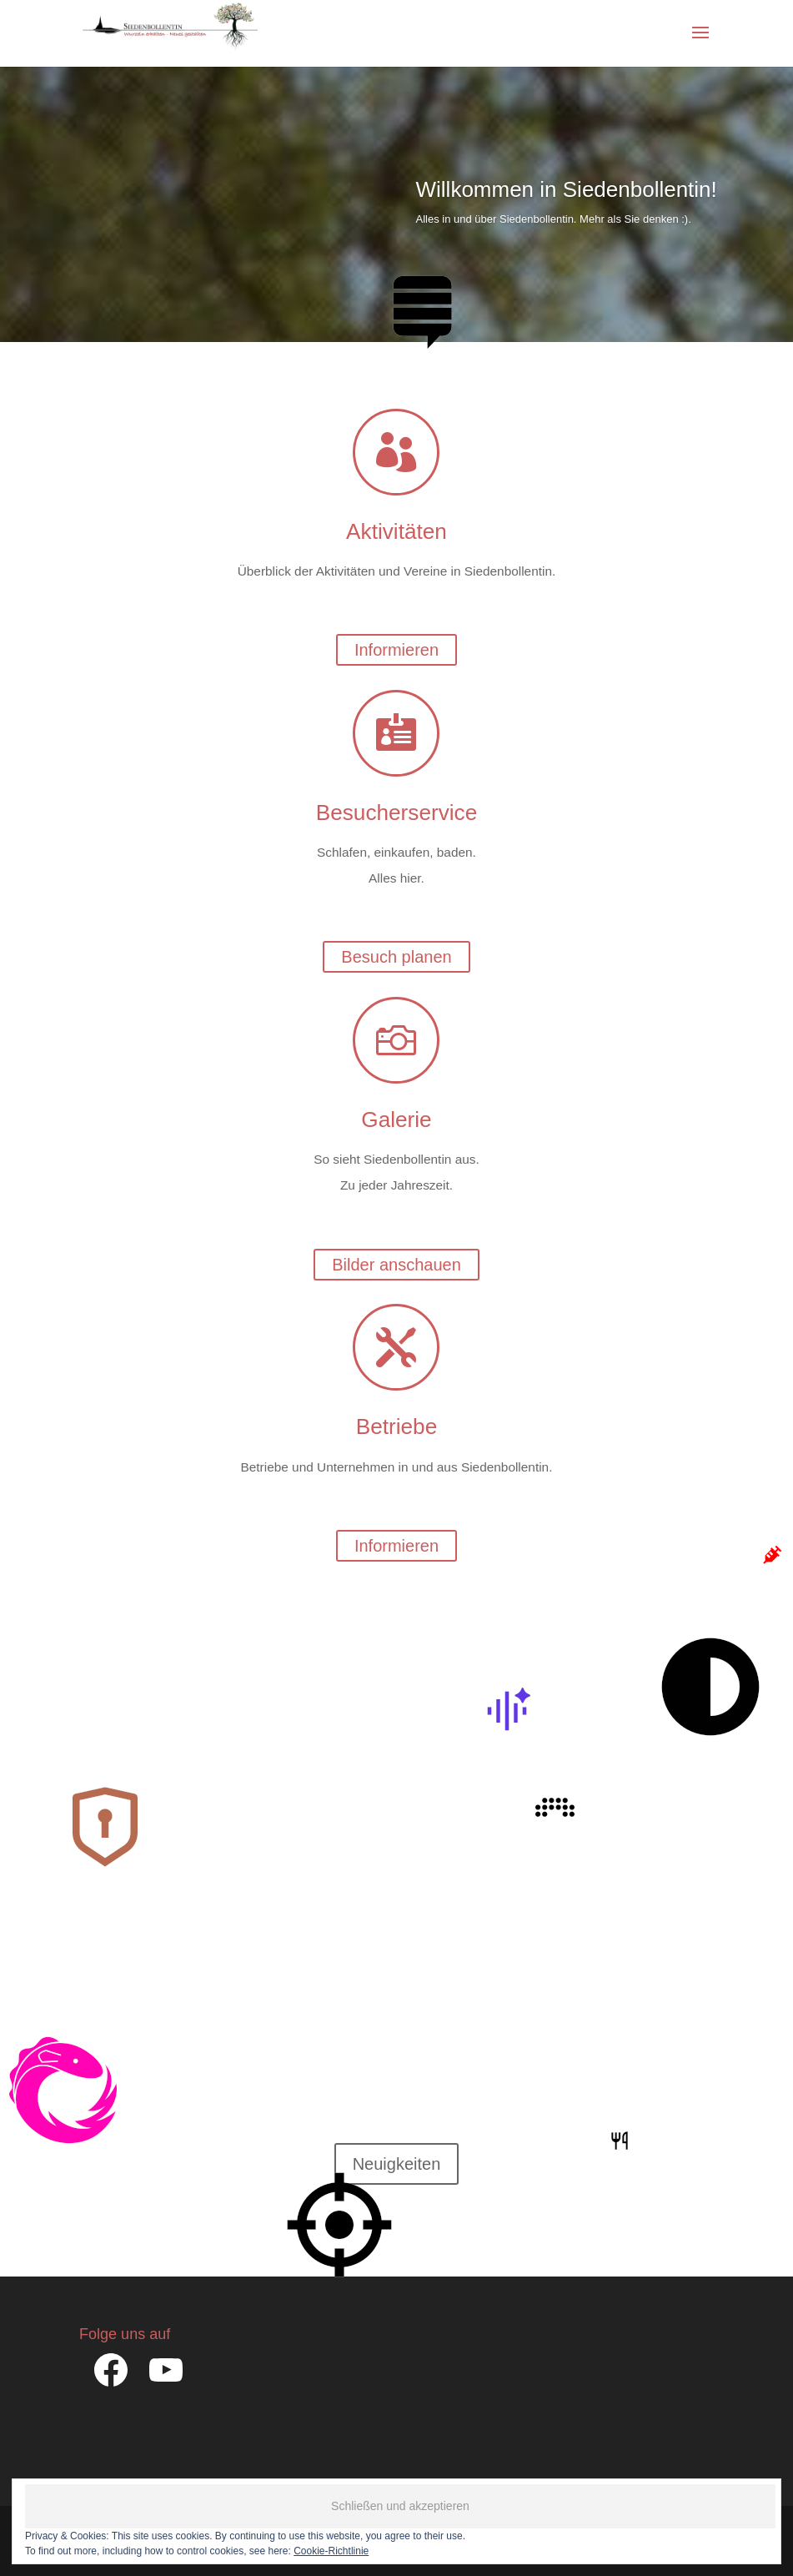 The height and width of the screenshot is (2576, 793). Describe the element at coordinates (710, 1687) in the screenshot. I see `loading indicator showing 50% progress` at that location.